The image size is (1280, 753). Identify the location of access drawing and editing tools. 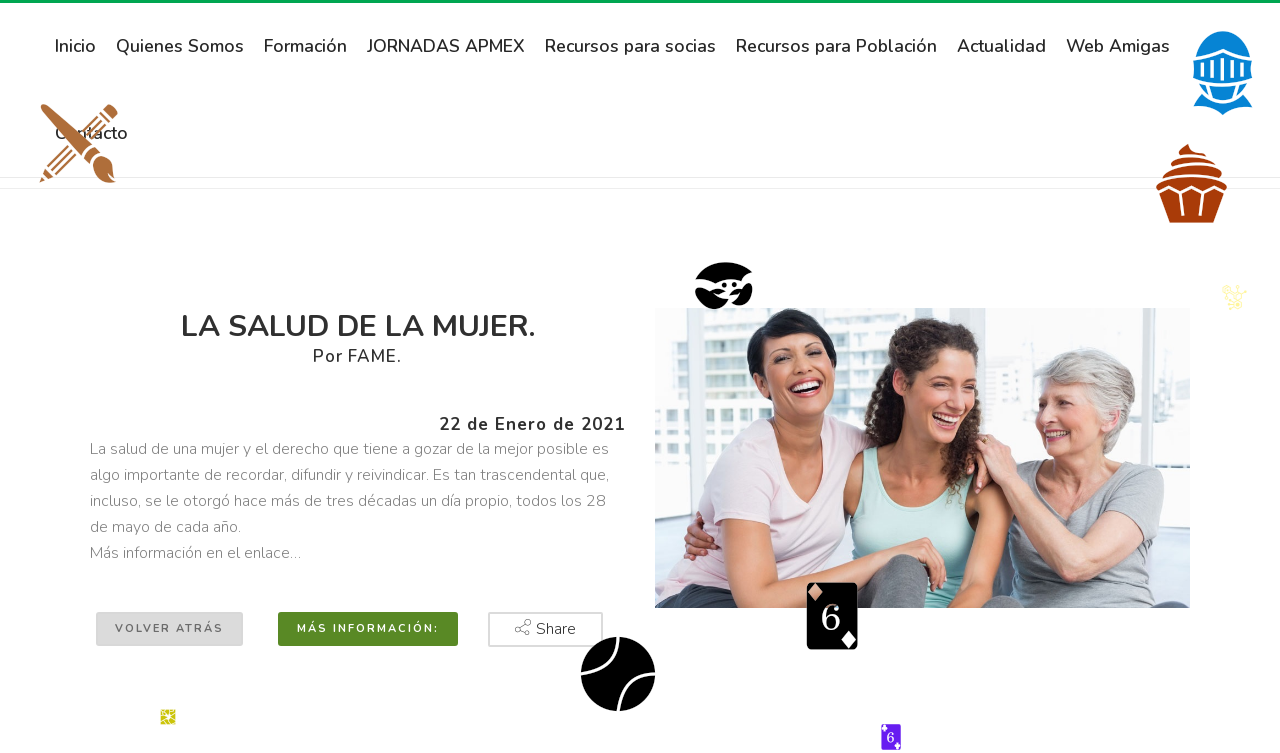
(78, 143).